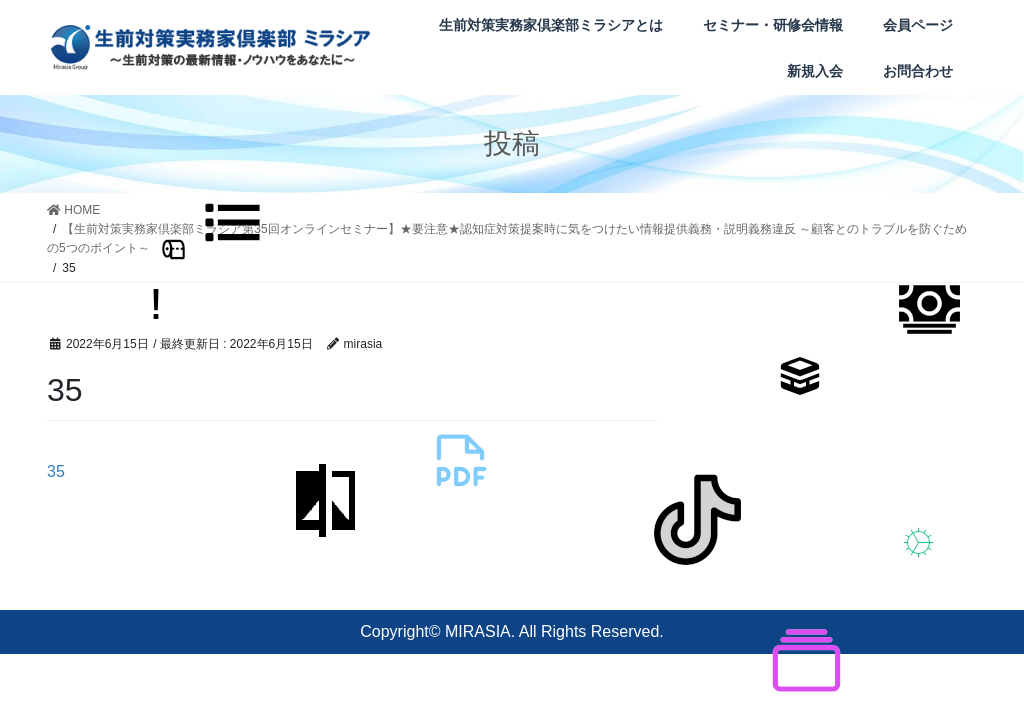 The image size is (1024, 720). What do you see at coordinates (697, 521) in the screenshot?
I see `open TikTok app` at bounding box center [697, 521].